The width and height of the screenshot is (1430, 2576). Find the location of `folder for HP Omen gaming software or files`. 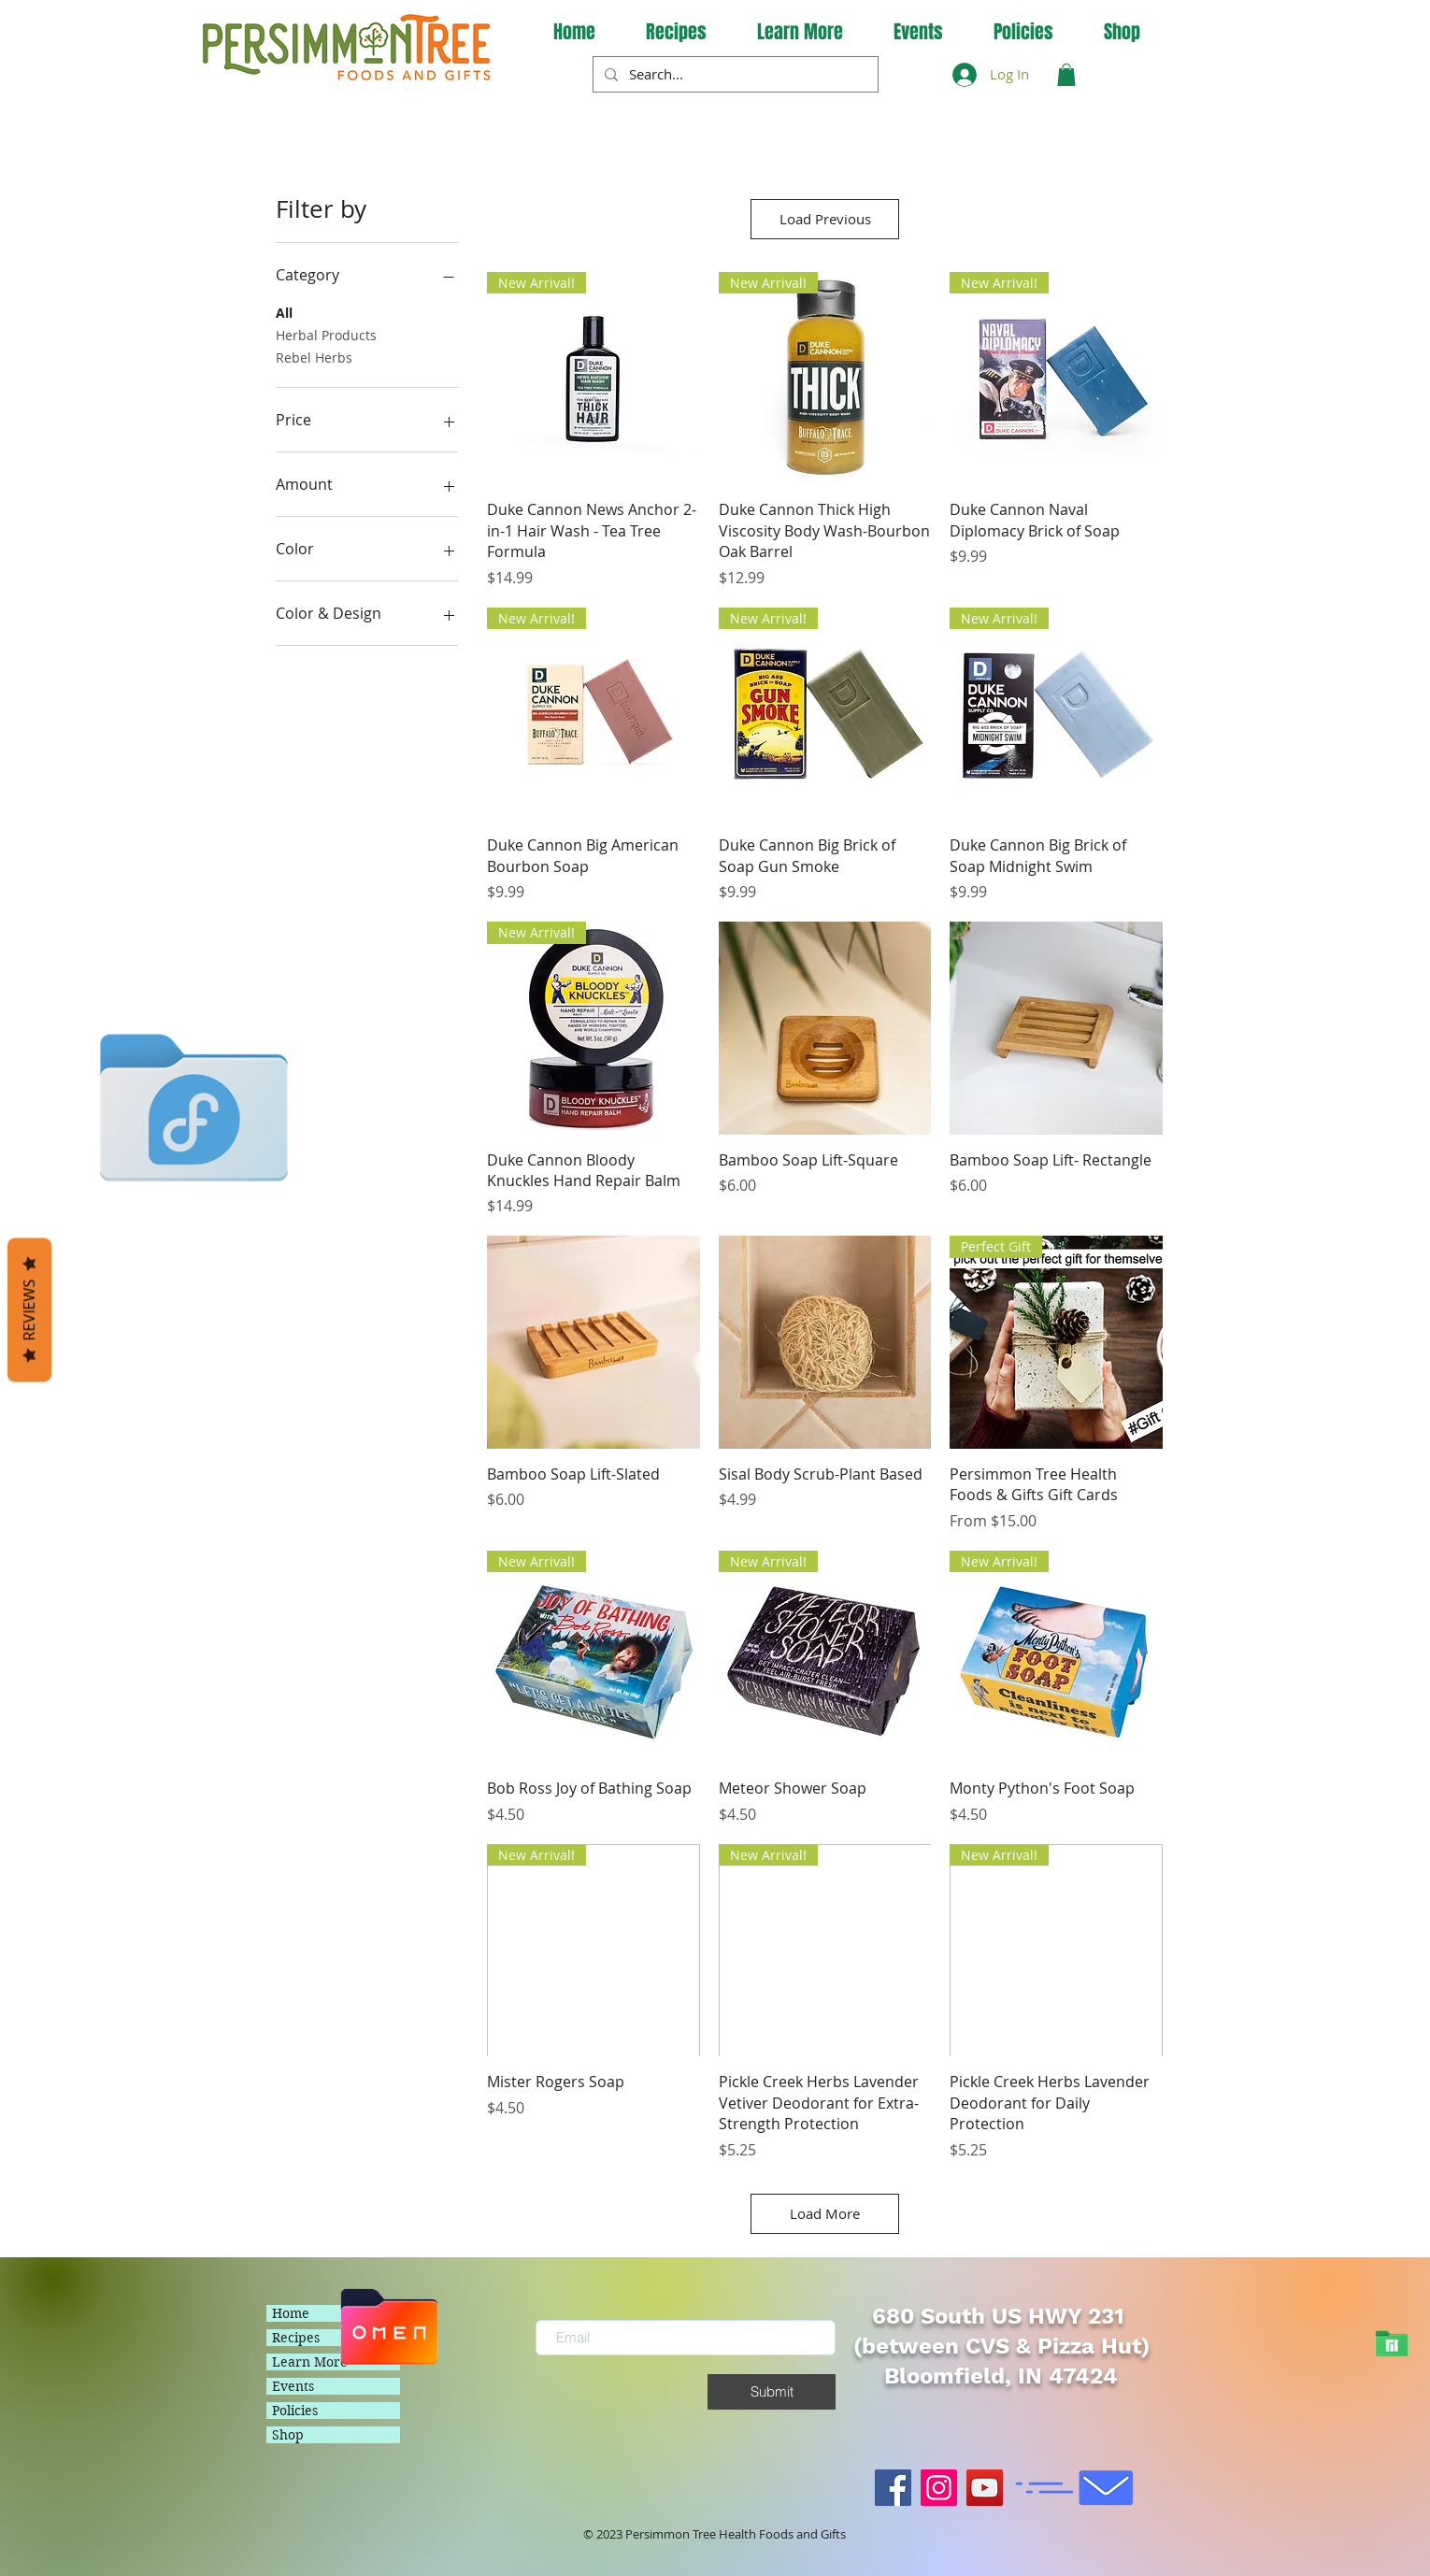

folder for HP Omen gaming software or files is located at coordinates (389, 2329).